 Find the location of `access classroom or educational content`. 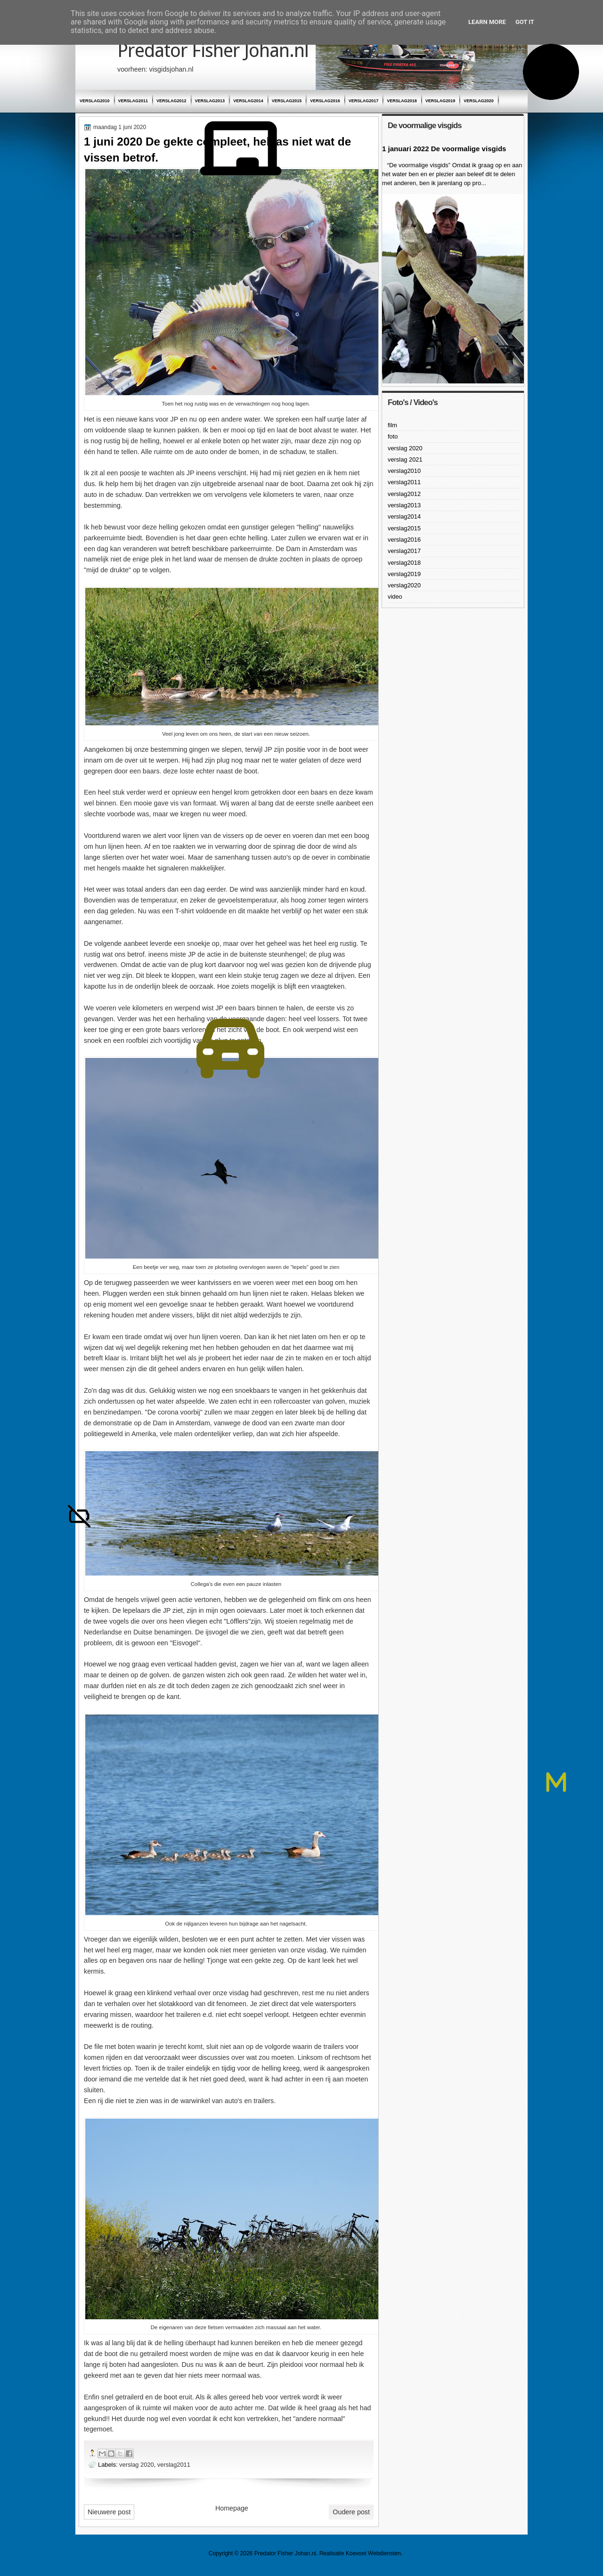

access classroom or educational content is located at coordinates (241, 148).